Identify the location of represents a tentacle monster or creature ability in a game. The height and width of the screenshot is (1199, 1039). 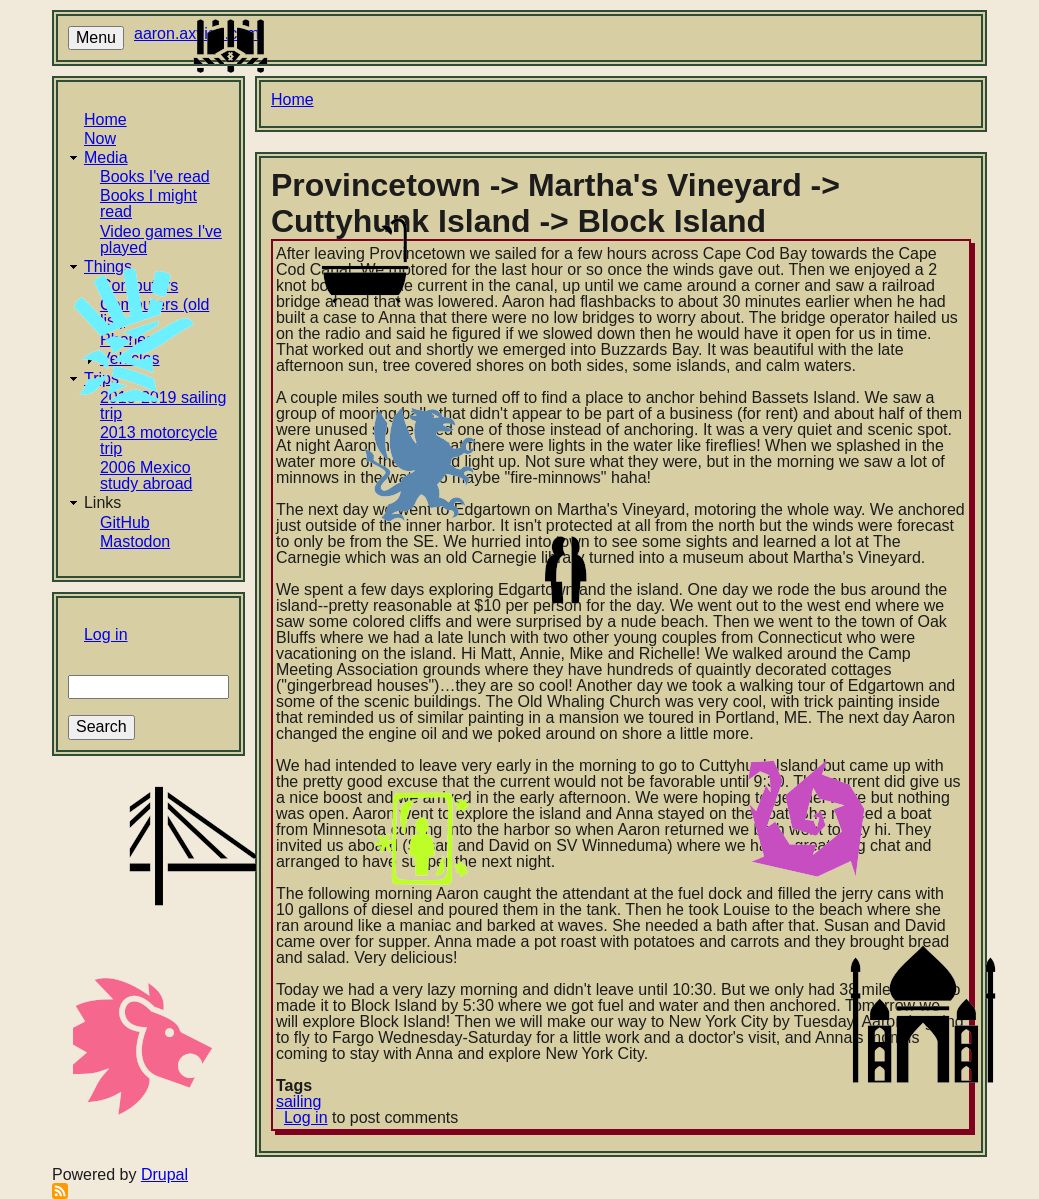
(807, 819).